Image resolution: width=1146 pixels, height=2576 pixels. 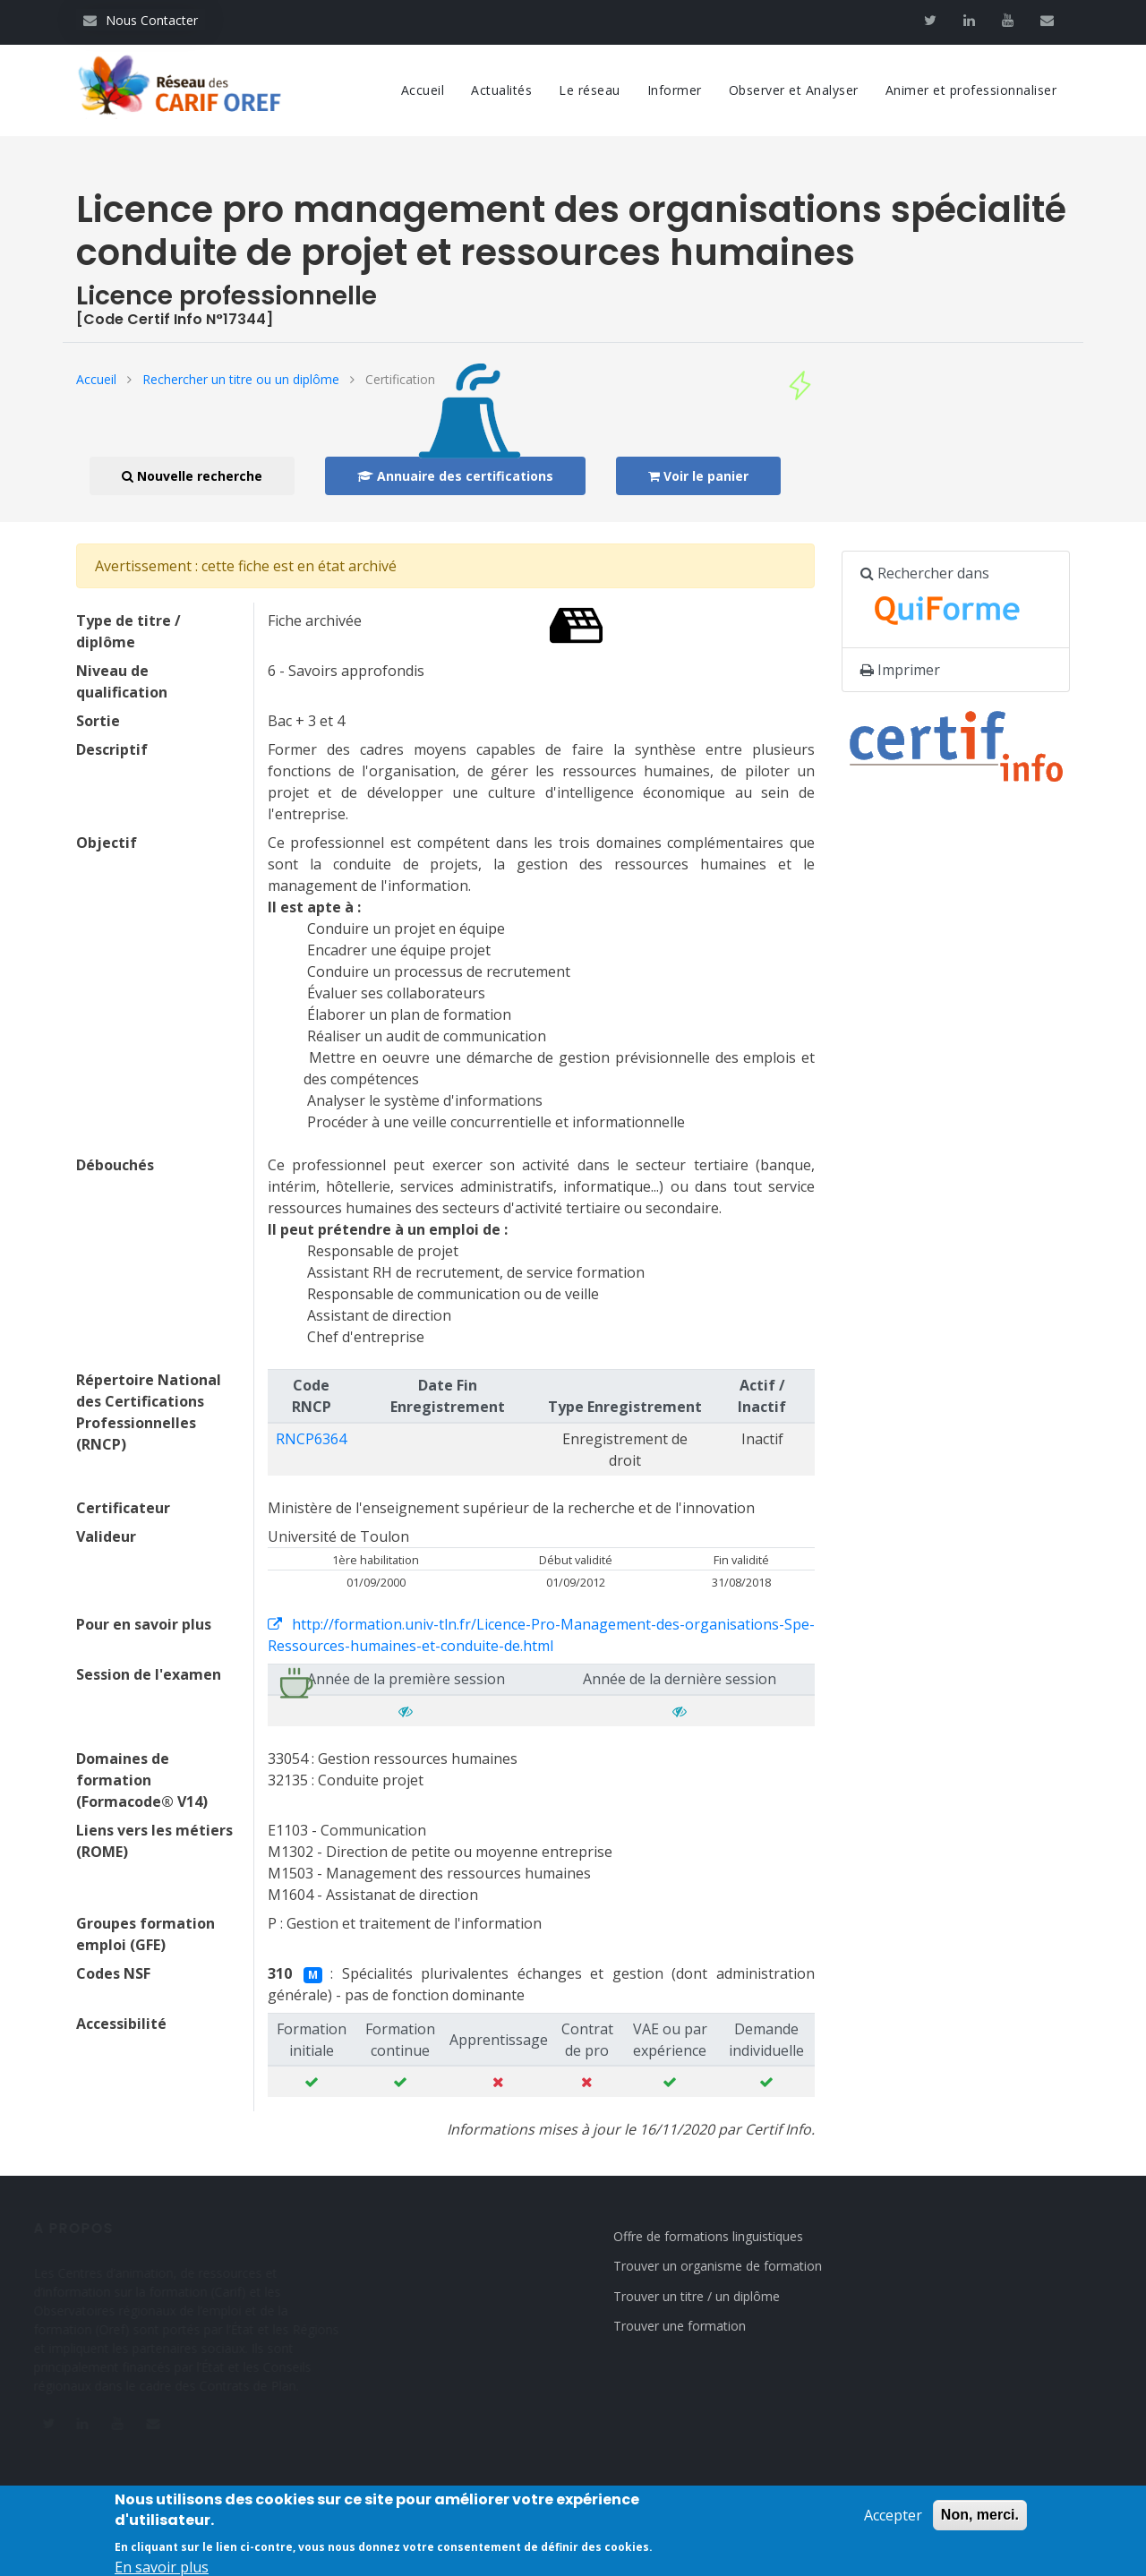 What do you see at coordinates (469, 417) in the screenshot?
I see `view nuclear power plant status` at bounding box center [469, 417].